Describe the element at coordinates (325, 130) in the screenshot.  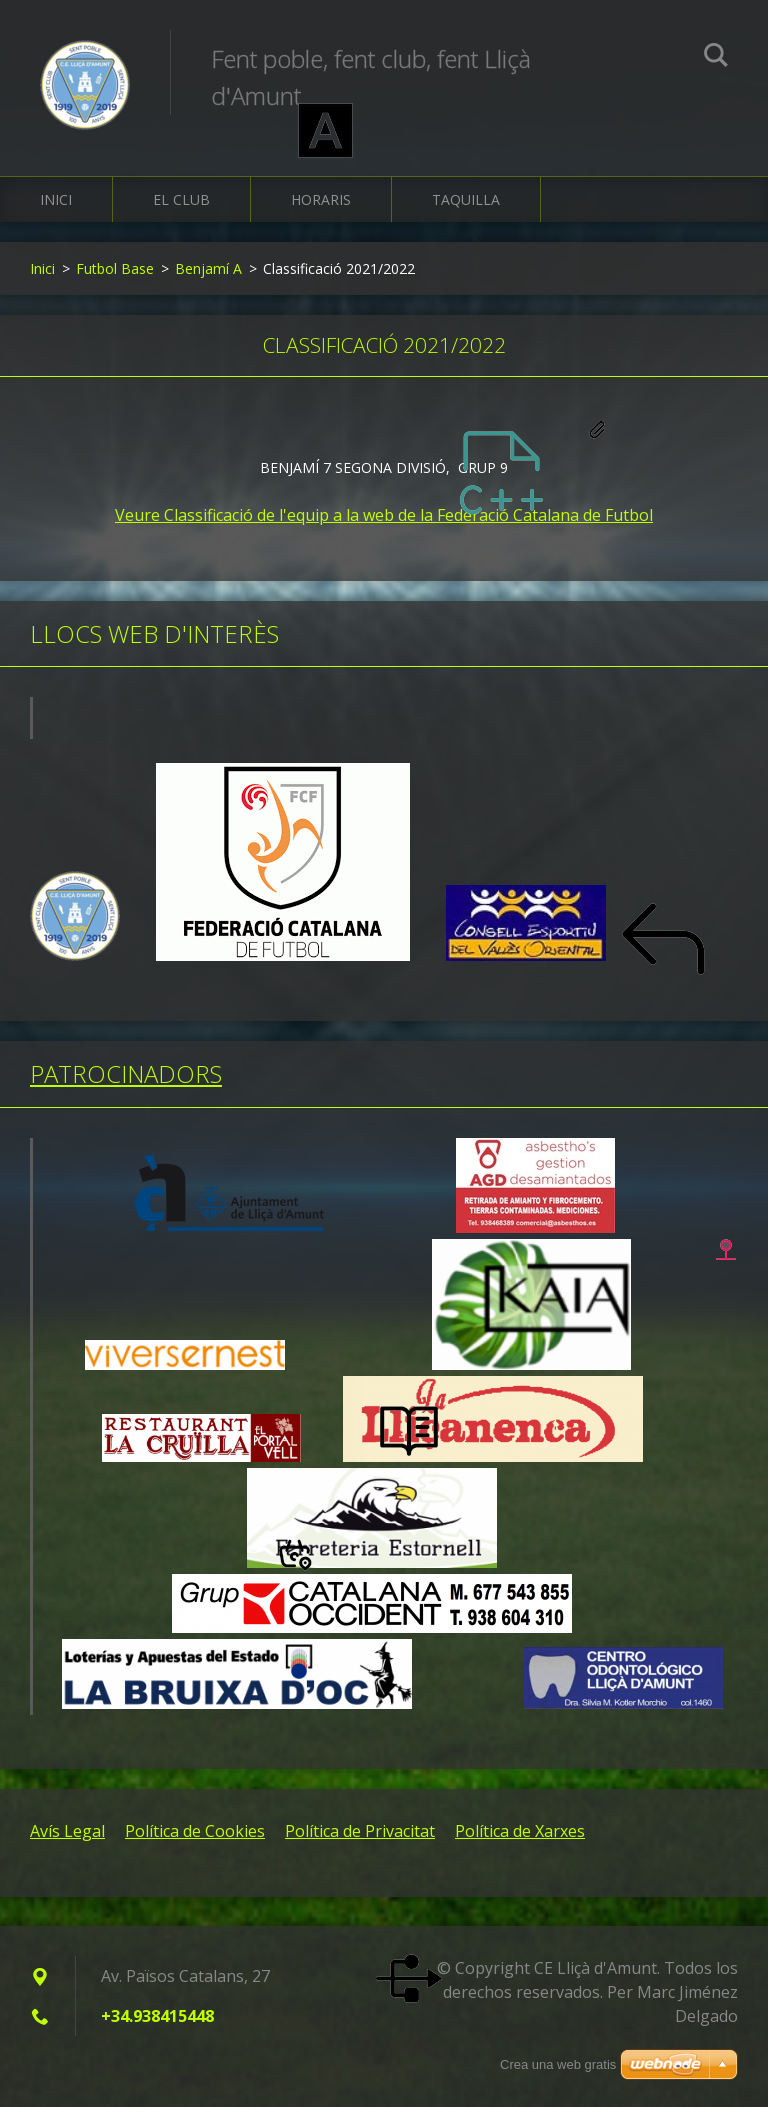
I see `download or install a new font` at that location.